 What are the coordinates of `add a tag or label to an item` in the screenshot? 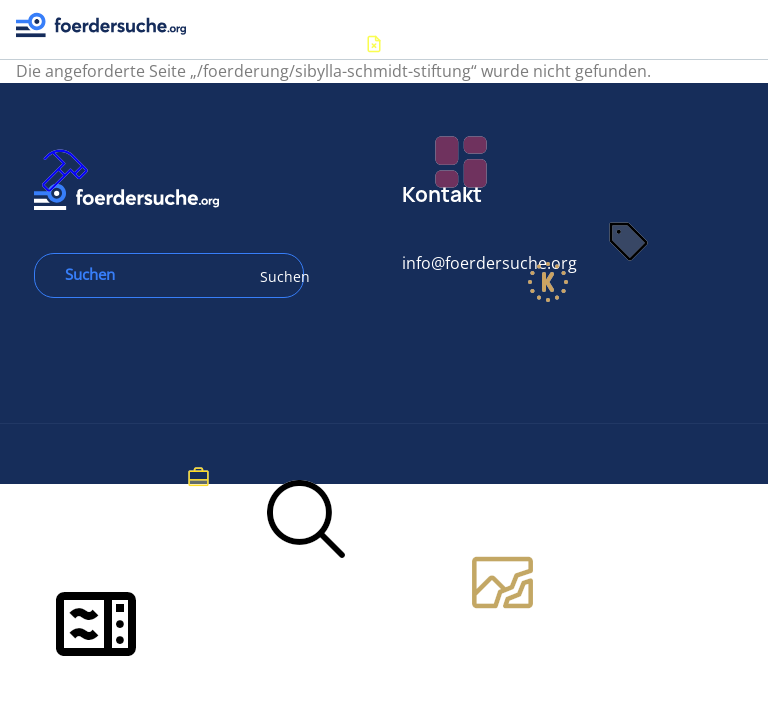 It's located at (626, 239).